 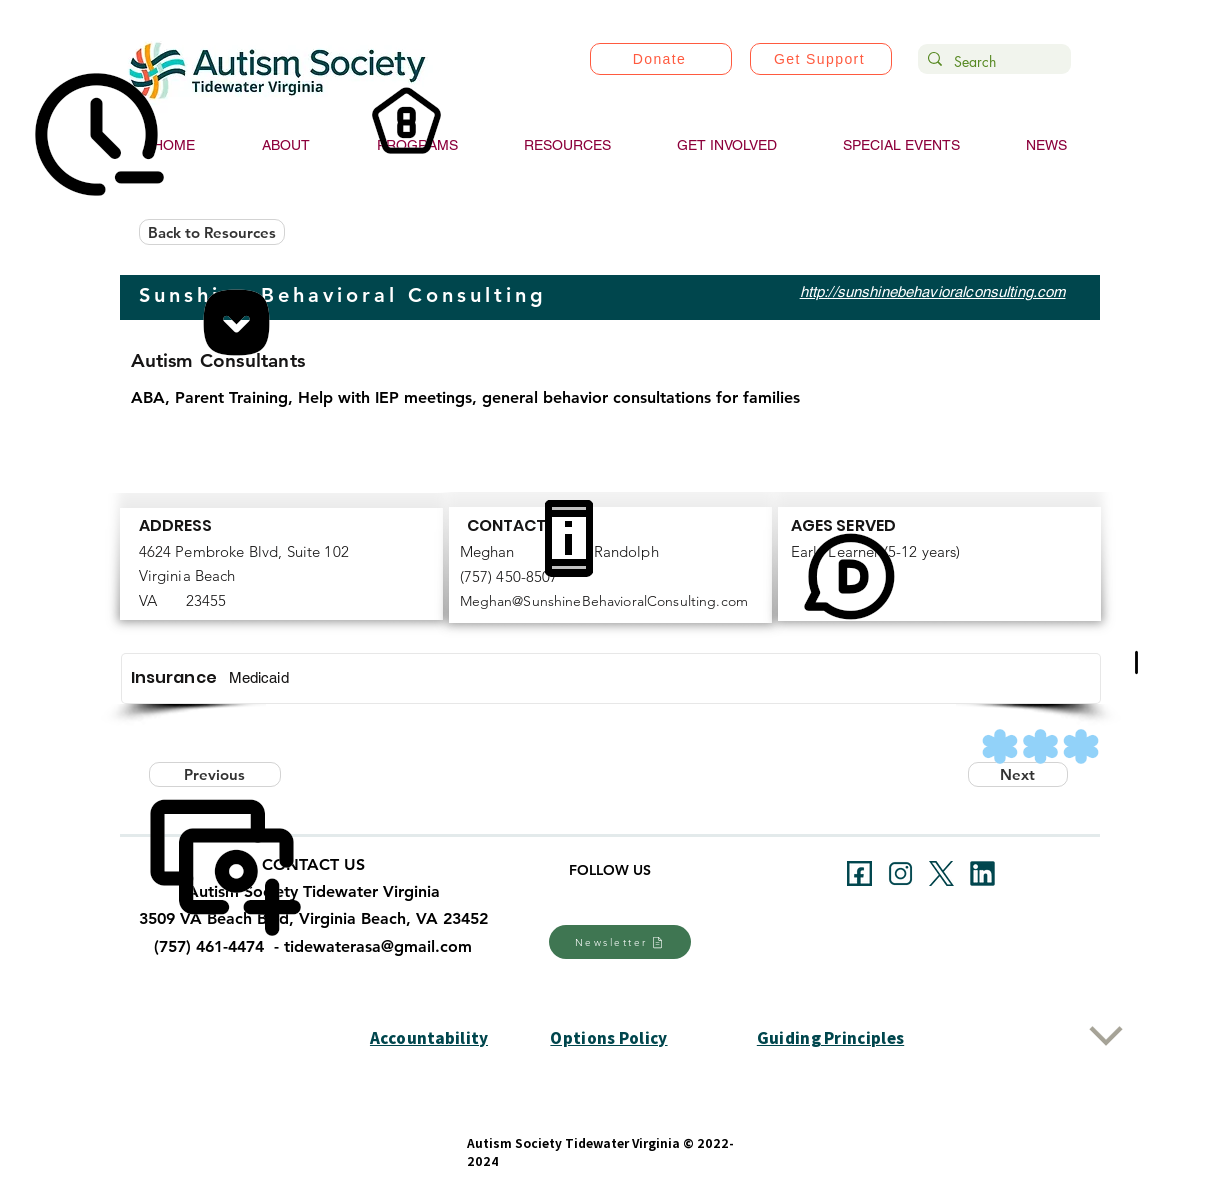 I want to click on remove time or reduce duration, so click(x=96, y=134).